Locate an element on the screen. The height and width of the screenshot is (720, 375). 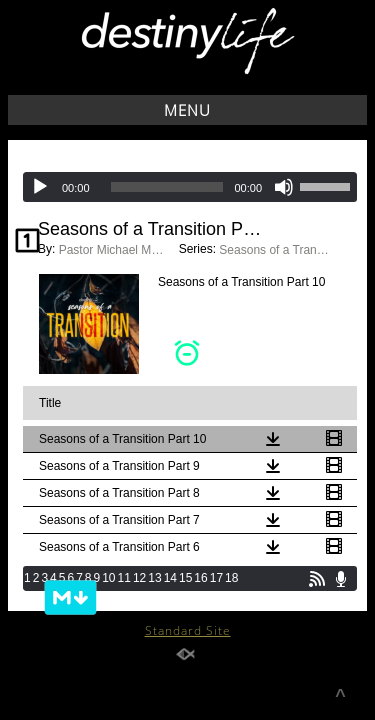
indicates markdown formatting is supported is located at coordinates (70, 597).